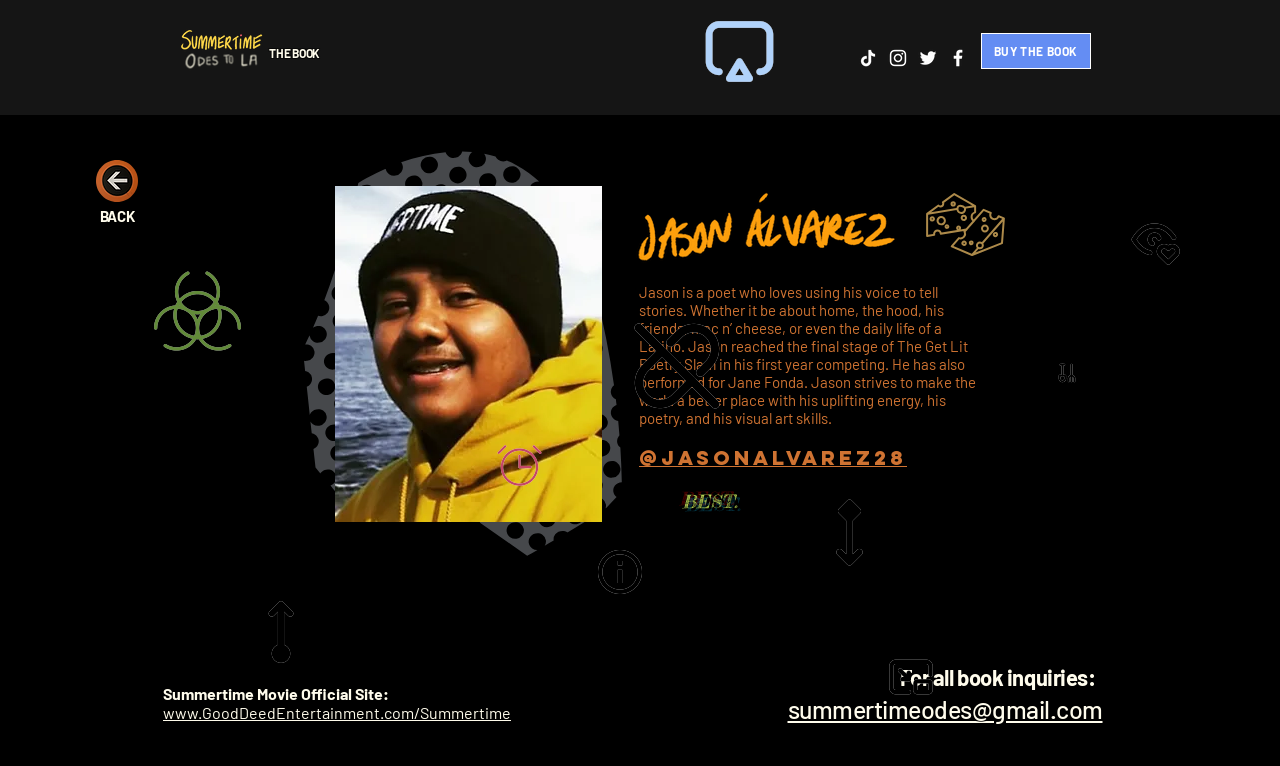 The height and width of the screenshot is (766, 1280). I want to click on indicates hazardous or dangerous content, so click(197, 313).